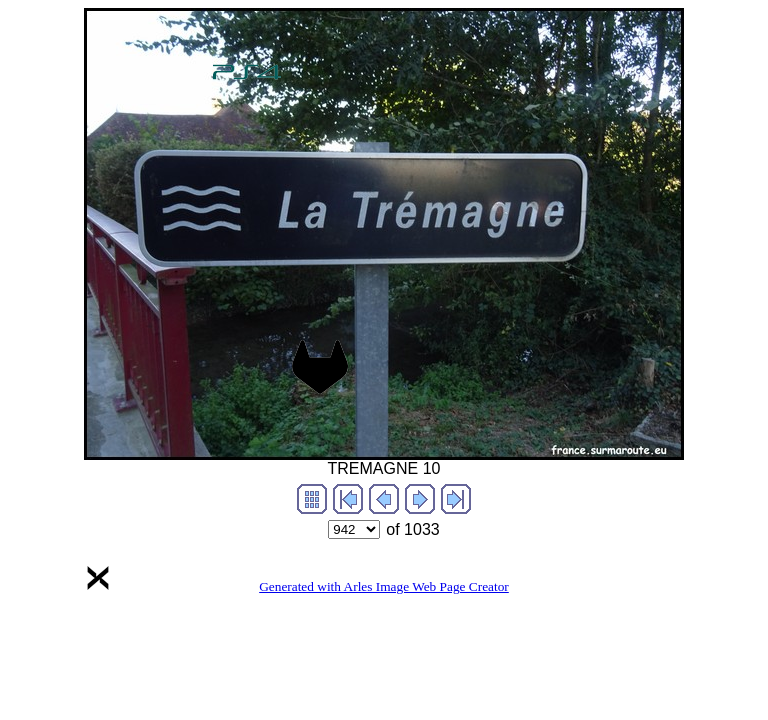  I want to click on open the StockX app, so click(98, 578).